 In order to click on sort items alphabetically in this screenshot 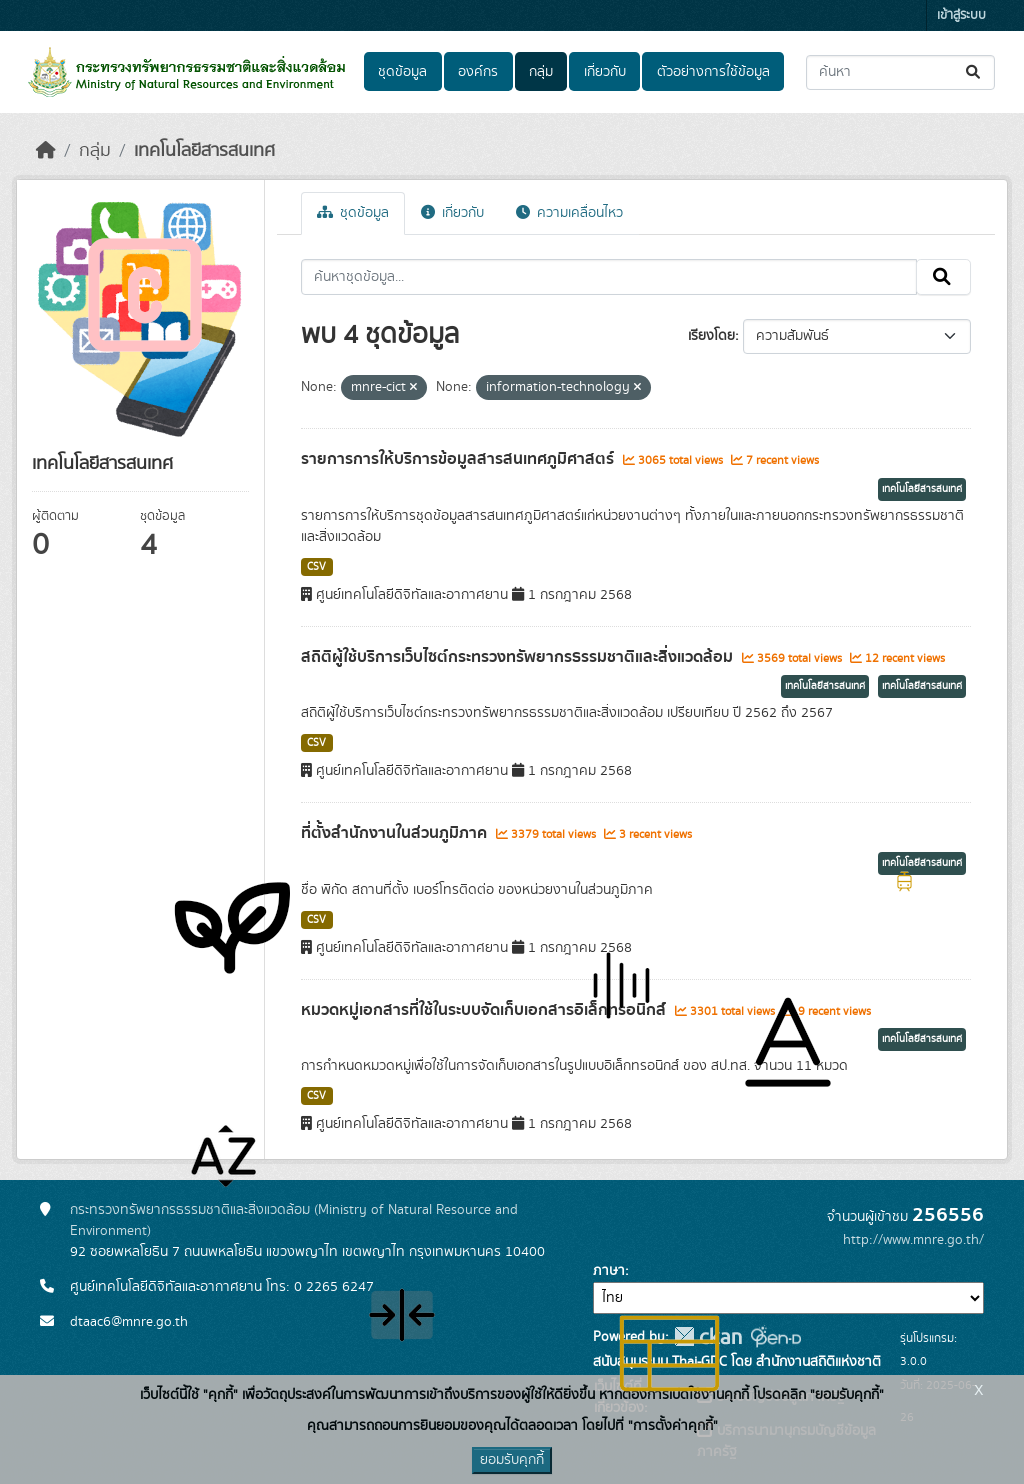, I will do `click(224, 1156)`.